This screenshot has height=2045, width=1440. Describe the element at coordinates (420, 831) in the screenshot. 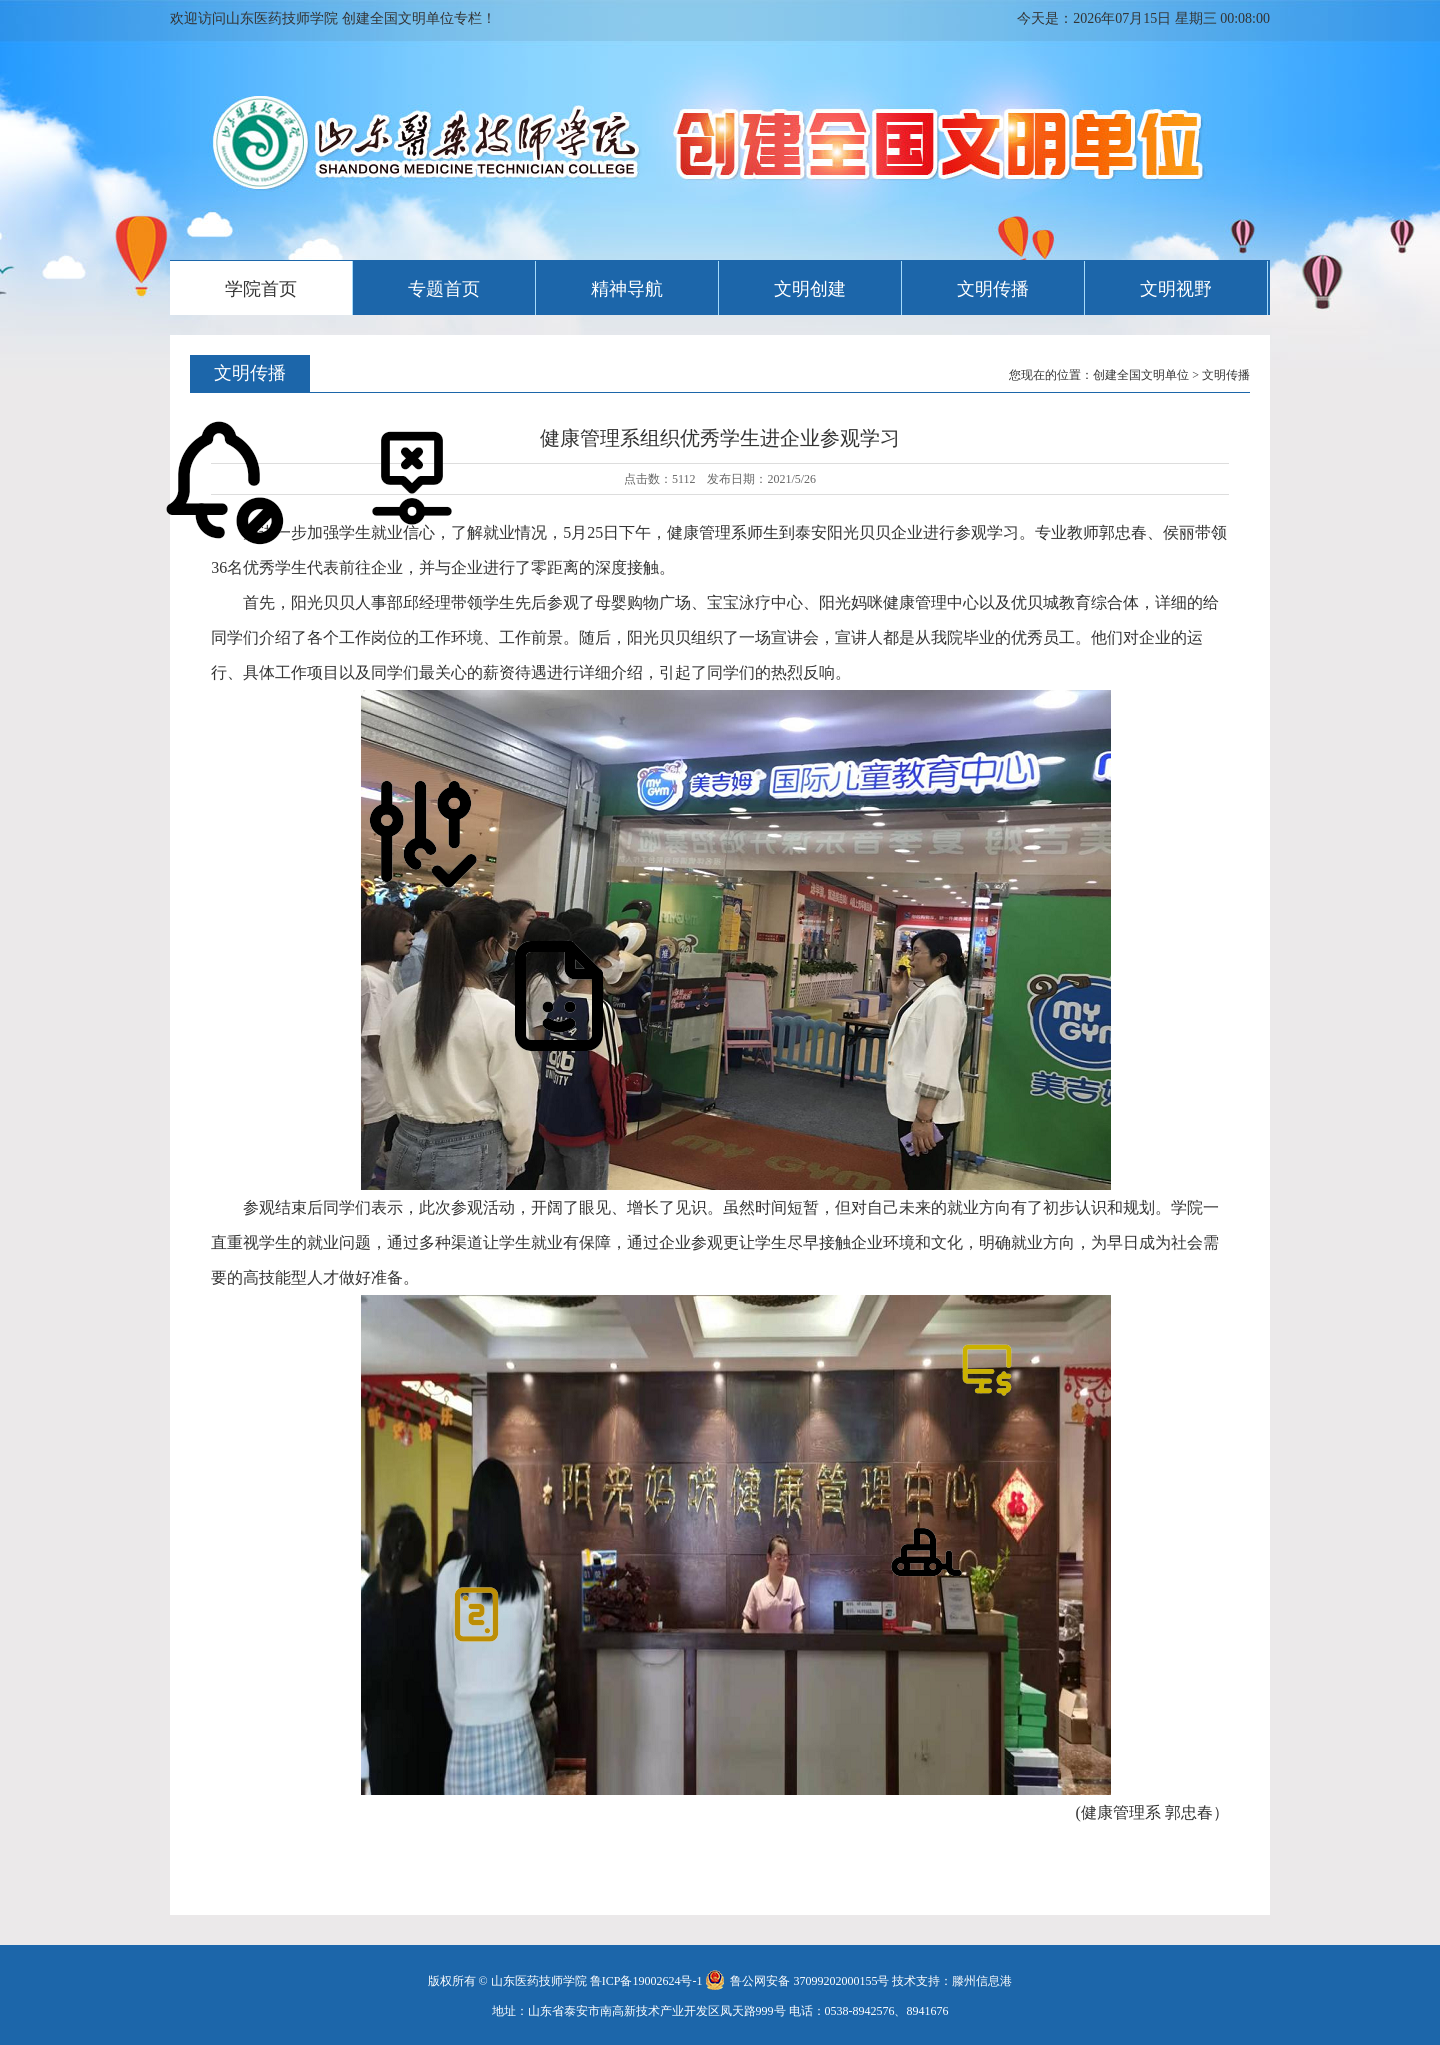

I see `settings saved successfully` at that location.